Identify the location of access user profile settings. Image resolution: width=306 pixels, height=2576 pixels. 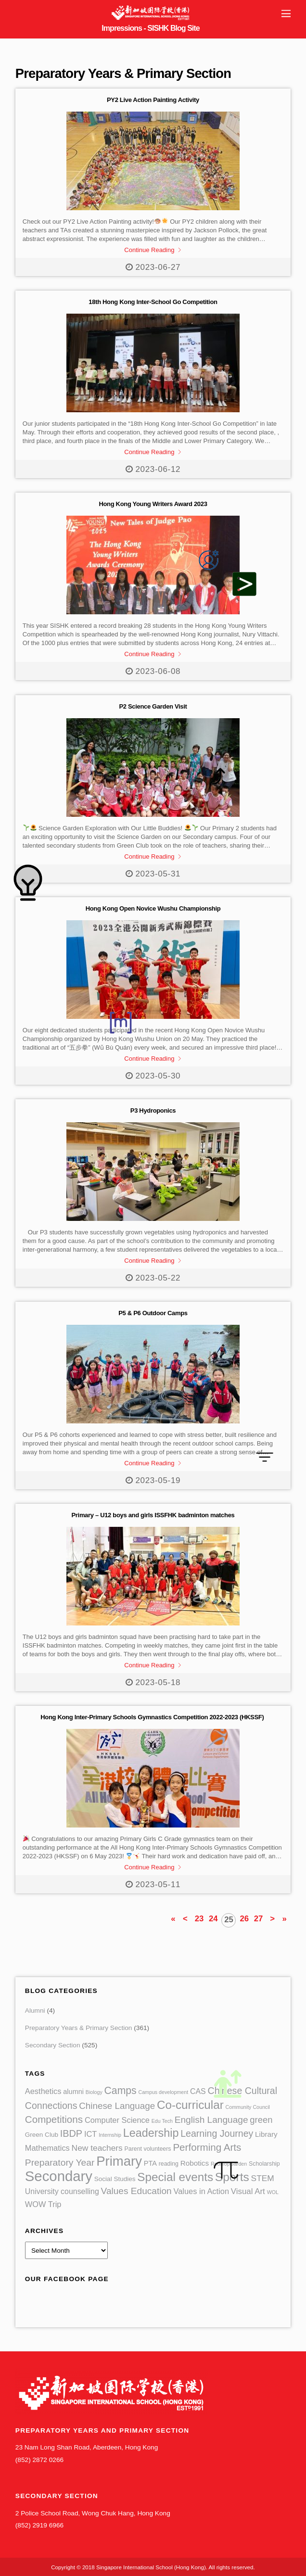
(208, 560).